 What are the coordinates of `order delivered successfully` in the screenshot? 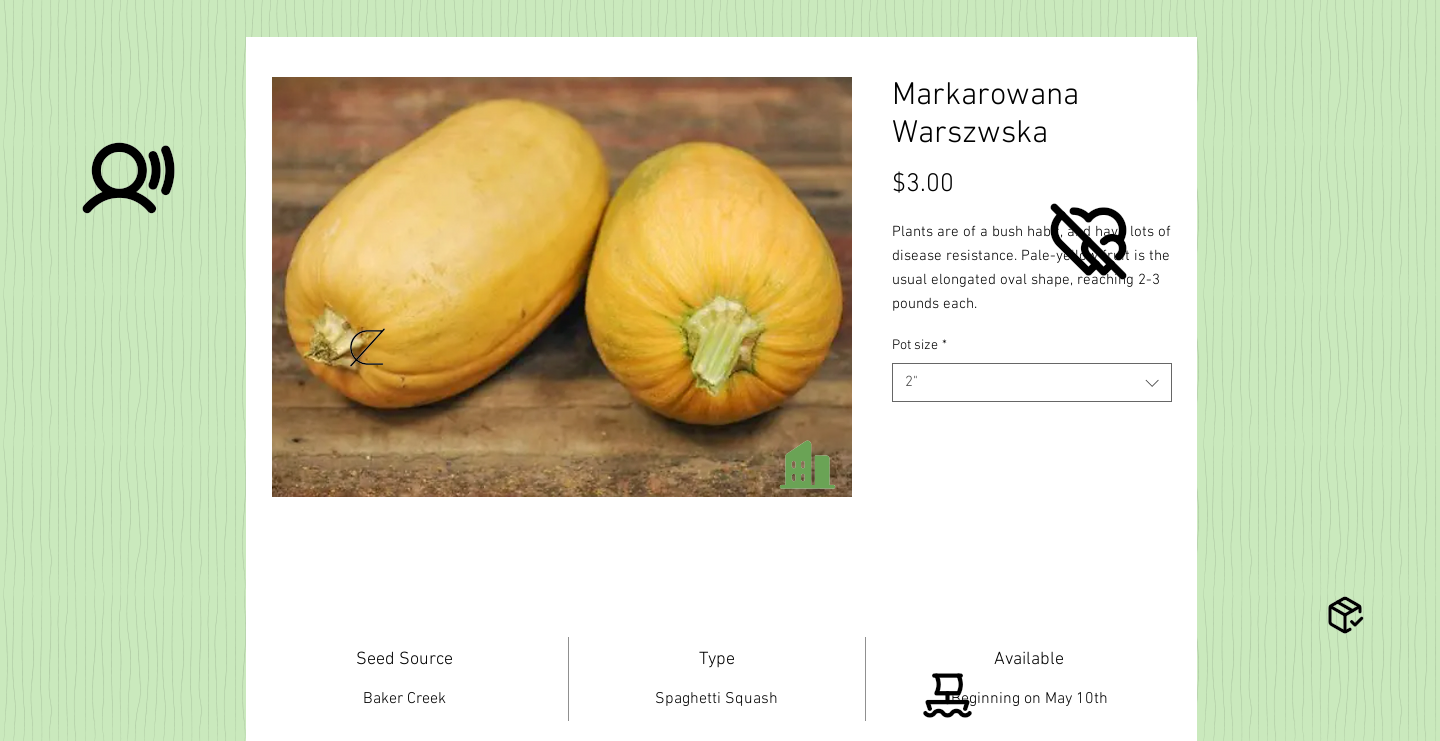 It's located at (1345, 615).